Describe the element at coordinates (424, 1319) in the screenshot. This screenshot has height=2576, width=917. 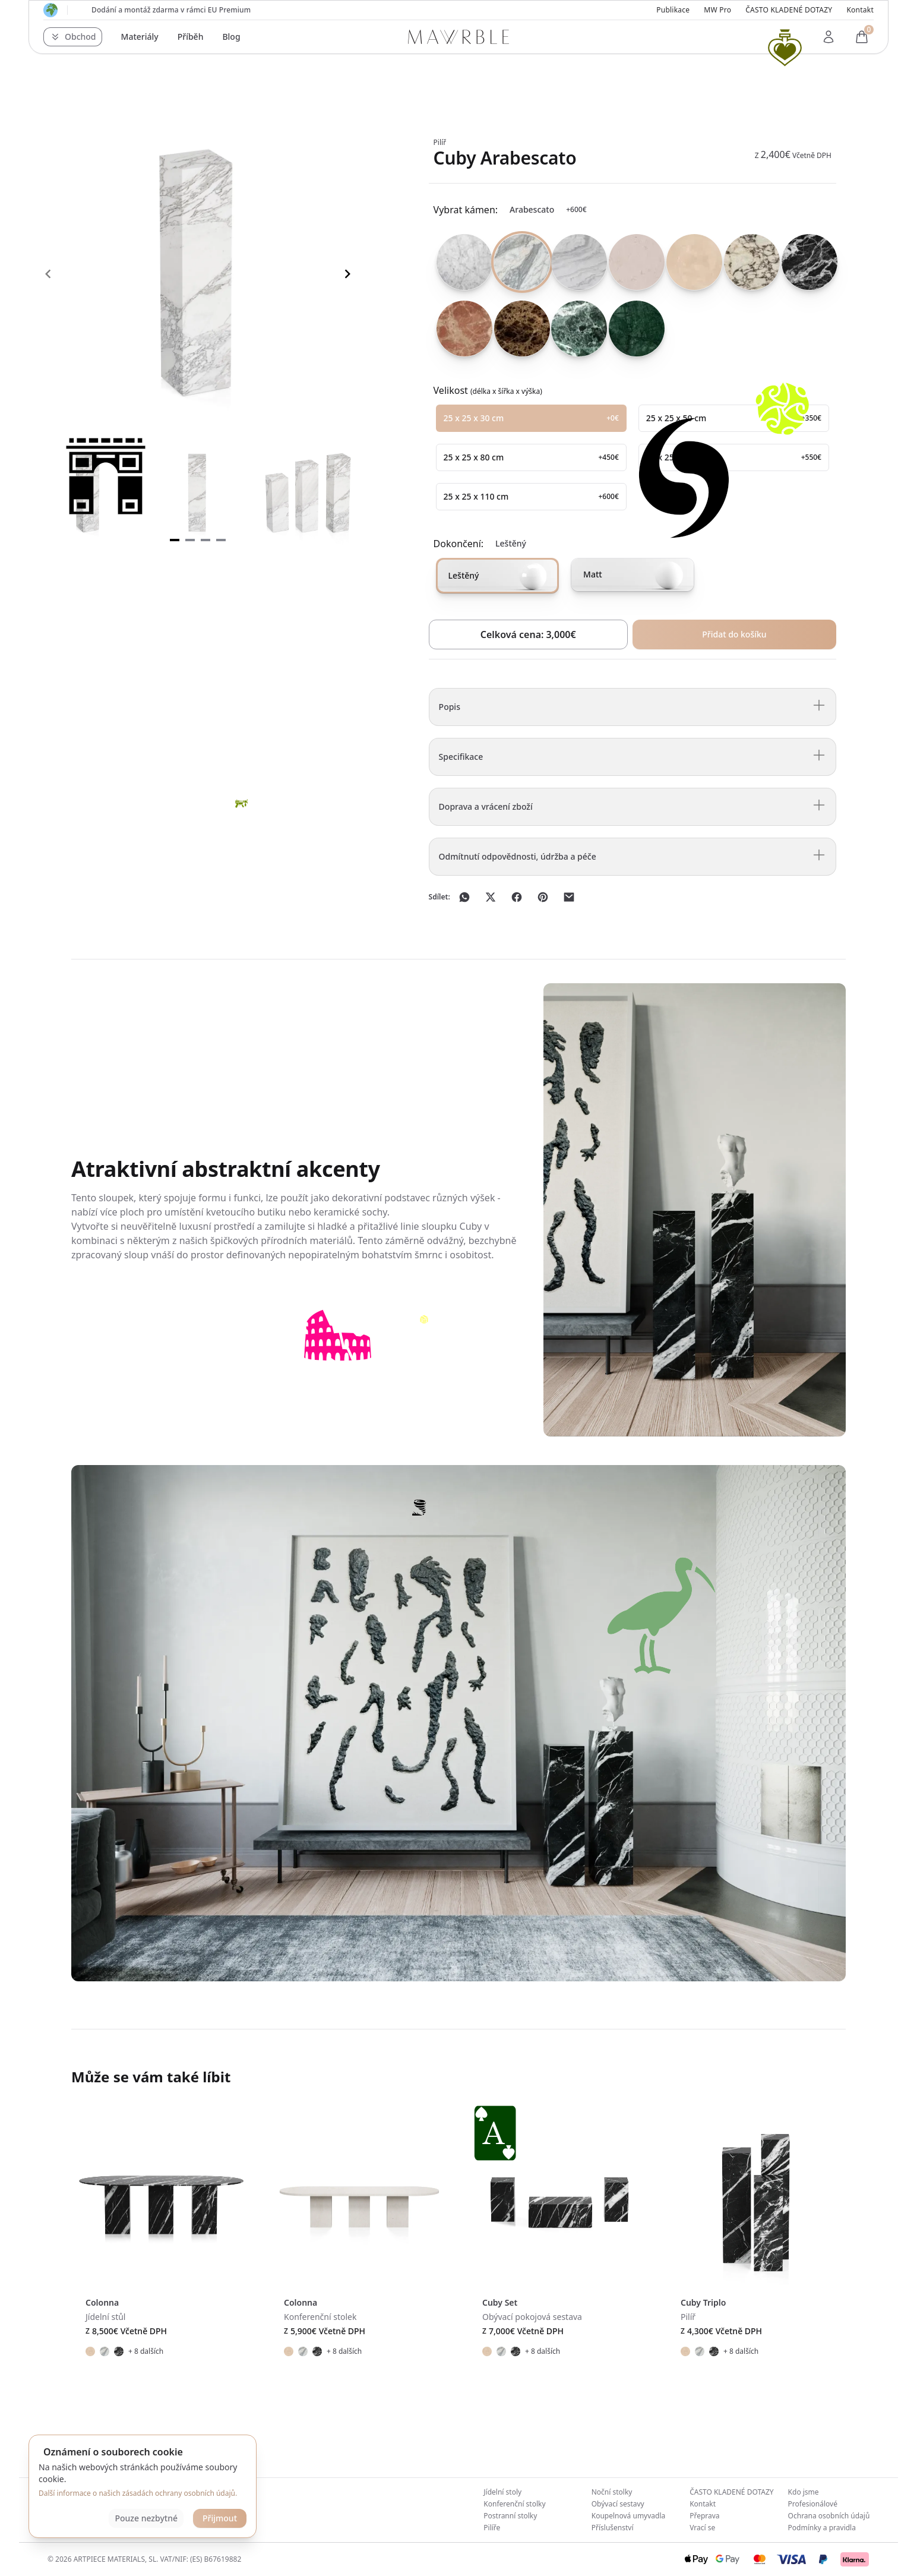
I see `roll dice or generate random number` at that location.